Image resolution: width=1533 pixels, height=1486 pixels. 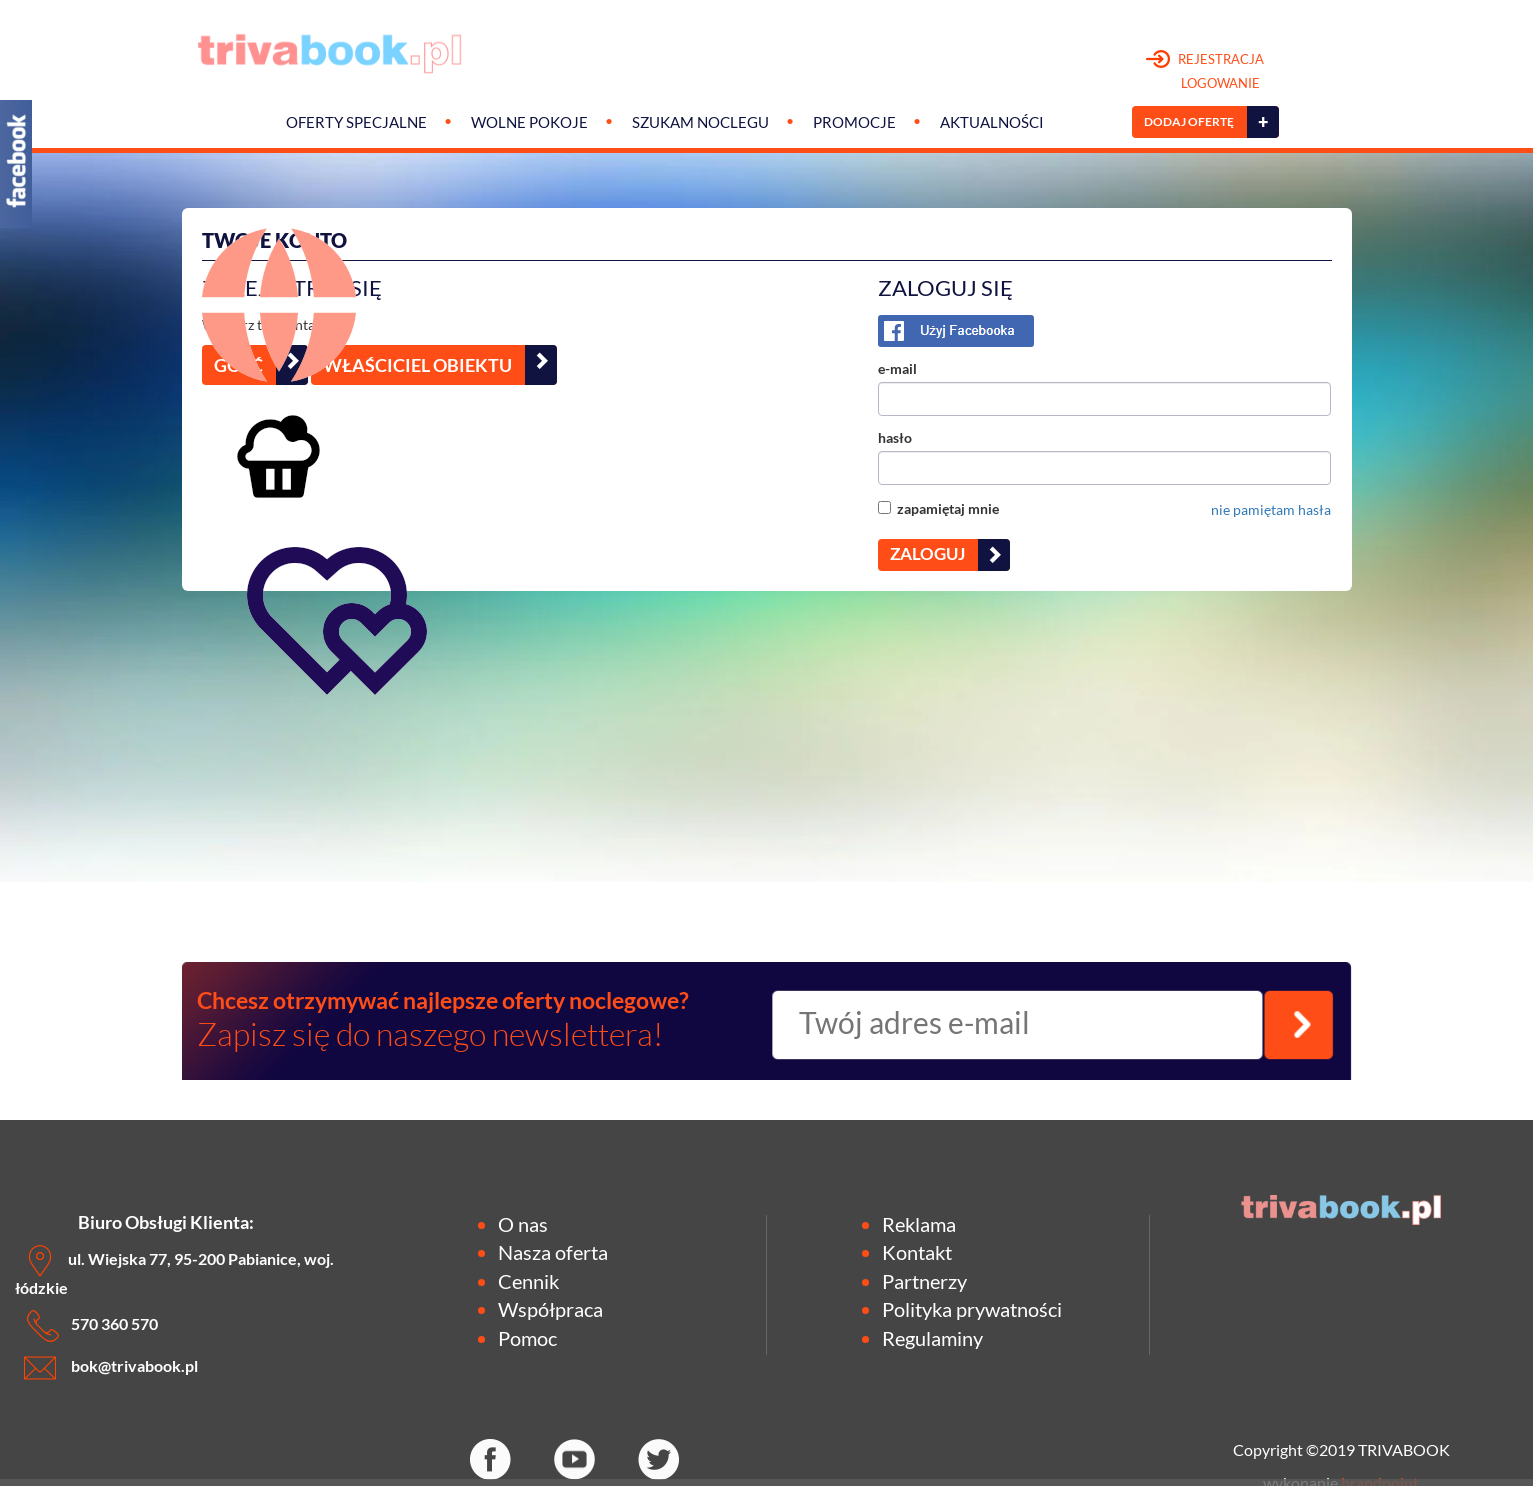 What do you see at coordinates (278, 456) in the screenshot?
I see `view birthday or celebration notifications` at bounding box center [278, 456].